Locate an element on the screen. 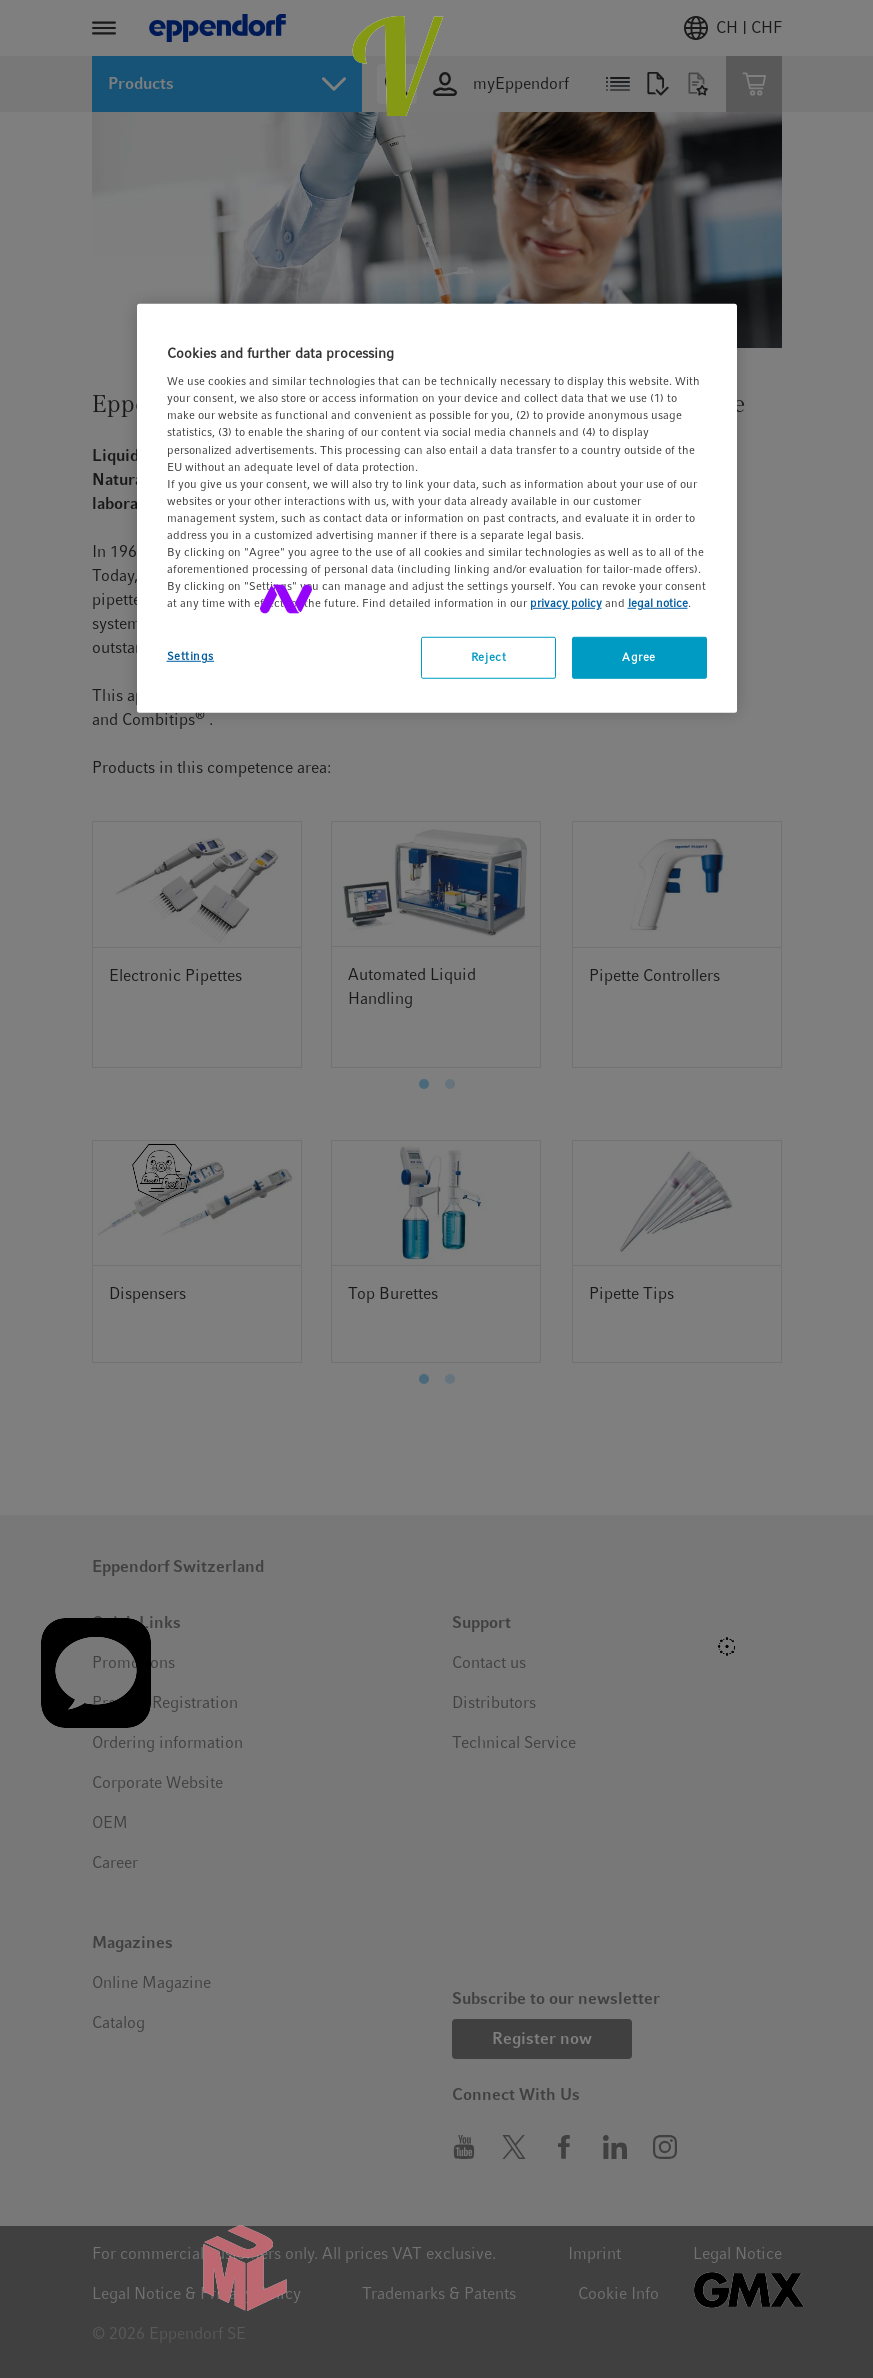  namecheap domain registrar logo is located at coordinates (286, 599).